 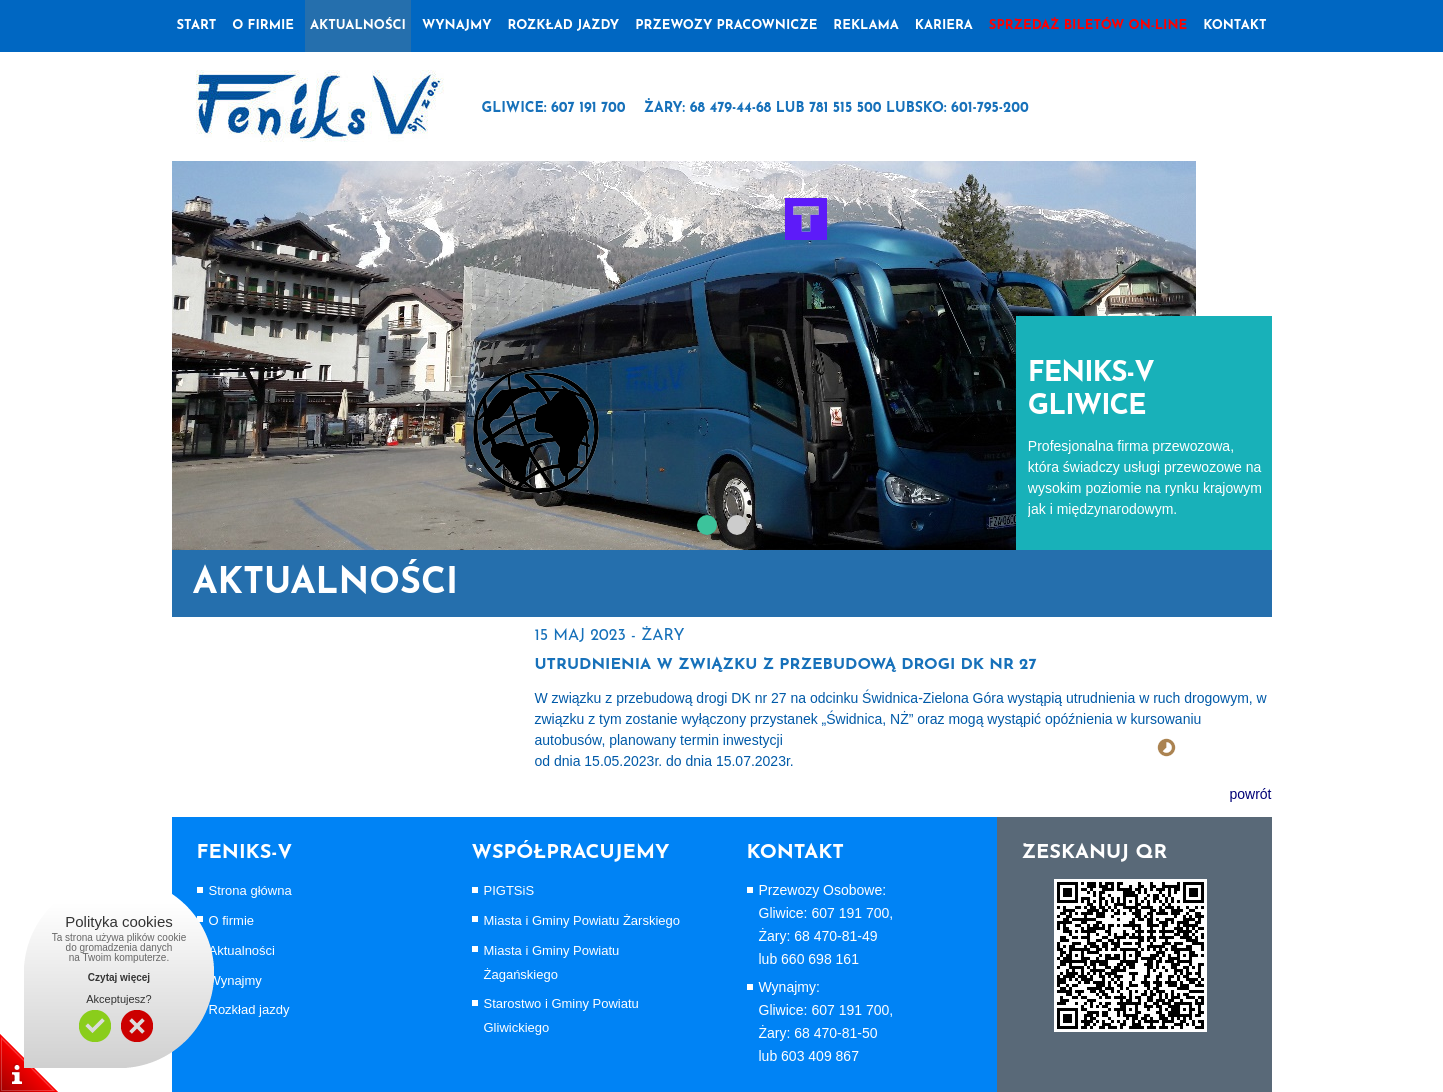 What do you see at coordinates (806, 219) in the screenshot?
I see `open the TV Time app` at bounding box center [806, 219].